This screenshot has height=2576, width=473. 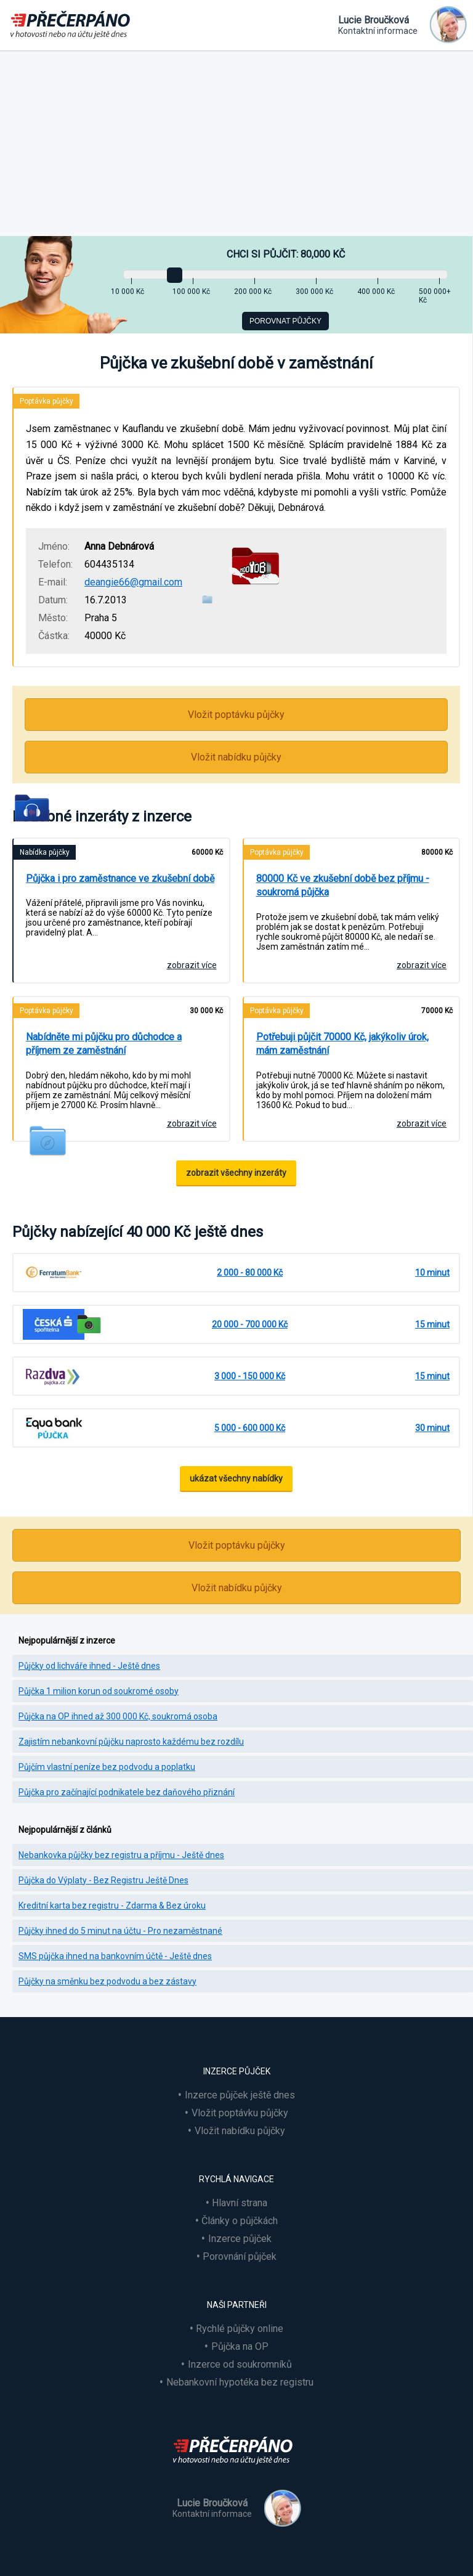 What do you see at coordinates (47, 1140) in the screenshot?
I see `open web browser bookmarks folder` at bounding box center [47, 1140].